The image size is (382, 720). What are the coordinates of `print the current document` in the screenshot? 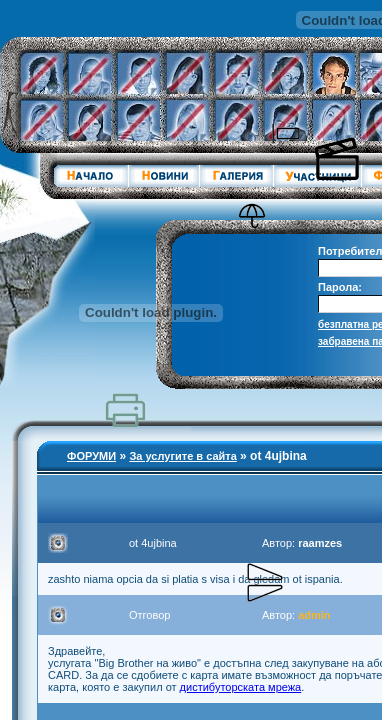 It's located at (125, 410).